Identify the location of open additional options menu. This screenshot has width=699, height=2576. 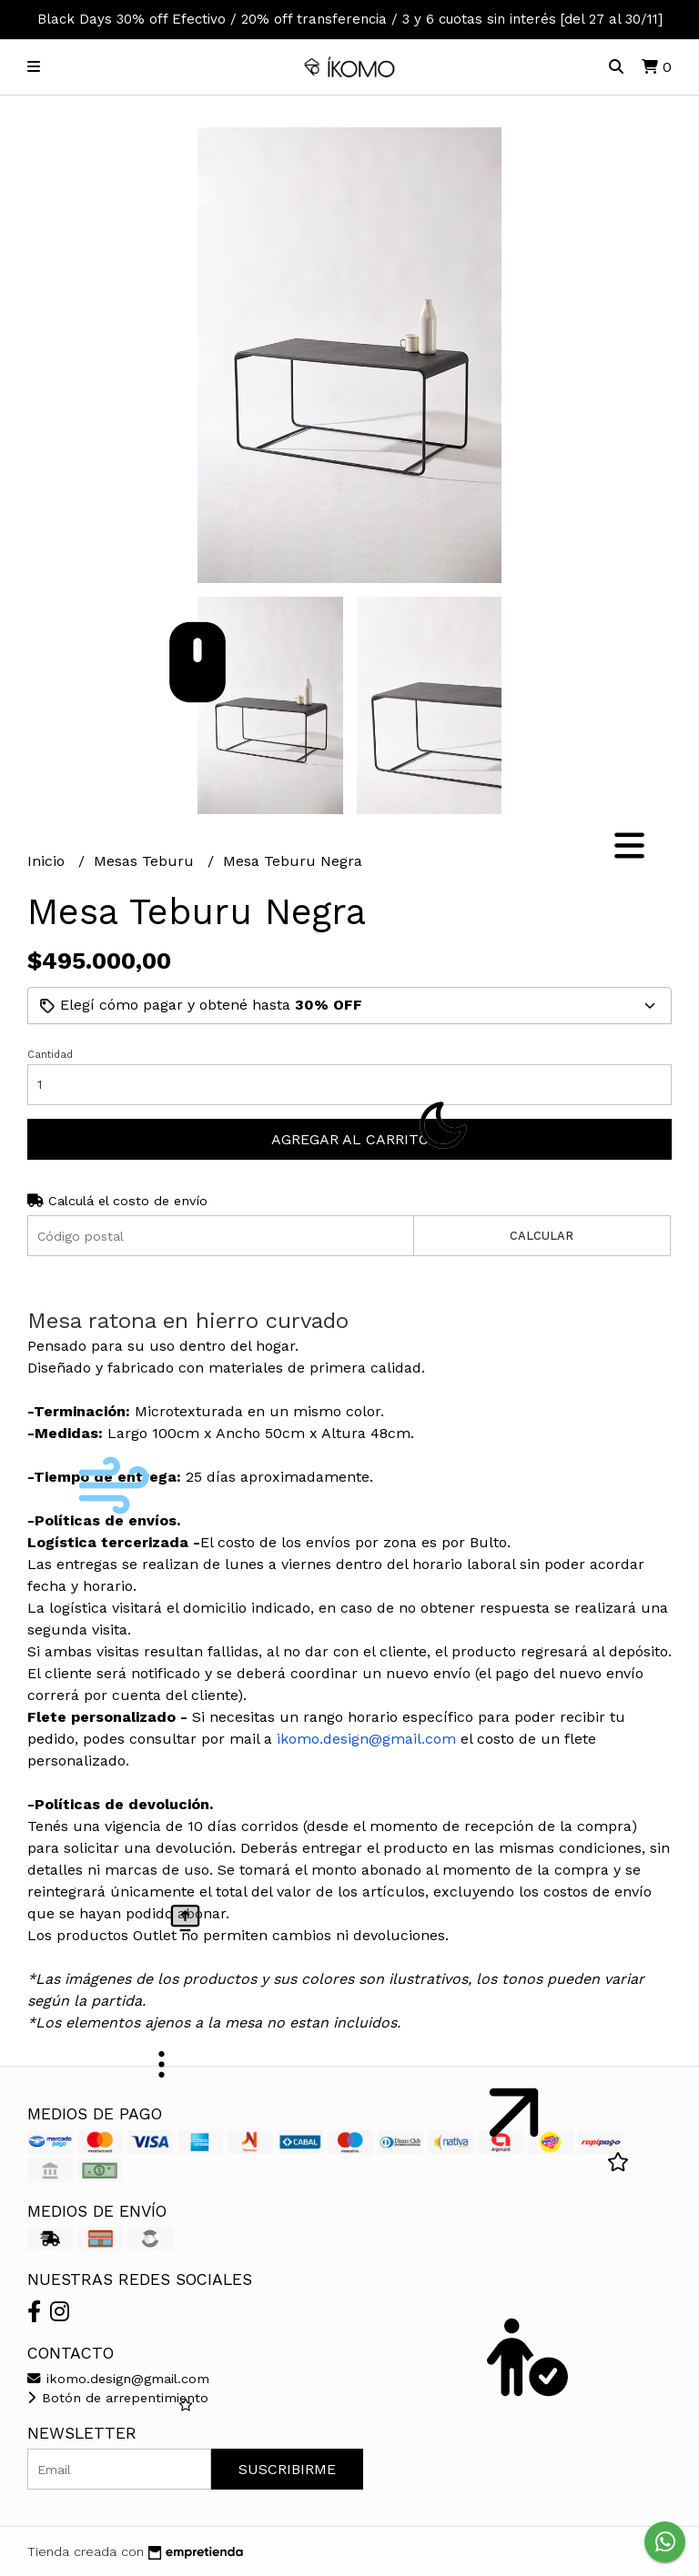
(161, 2064).